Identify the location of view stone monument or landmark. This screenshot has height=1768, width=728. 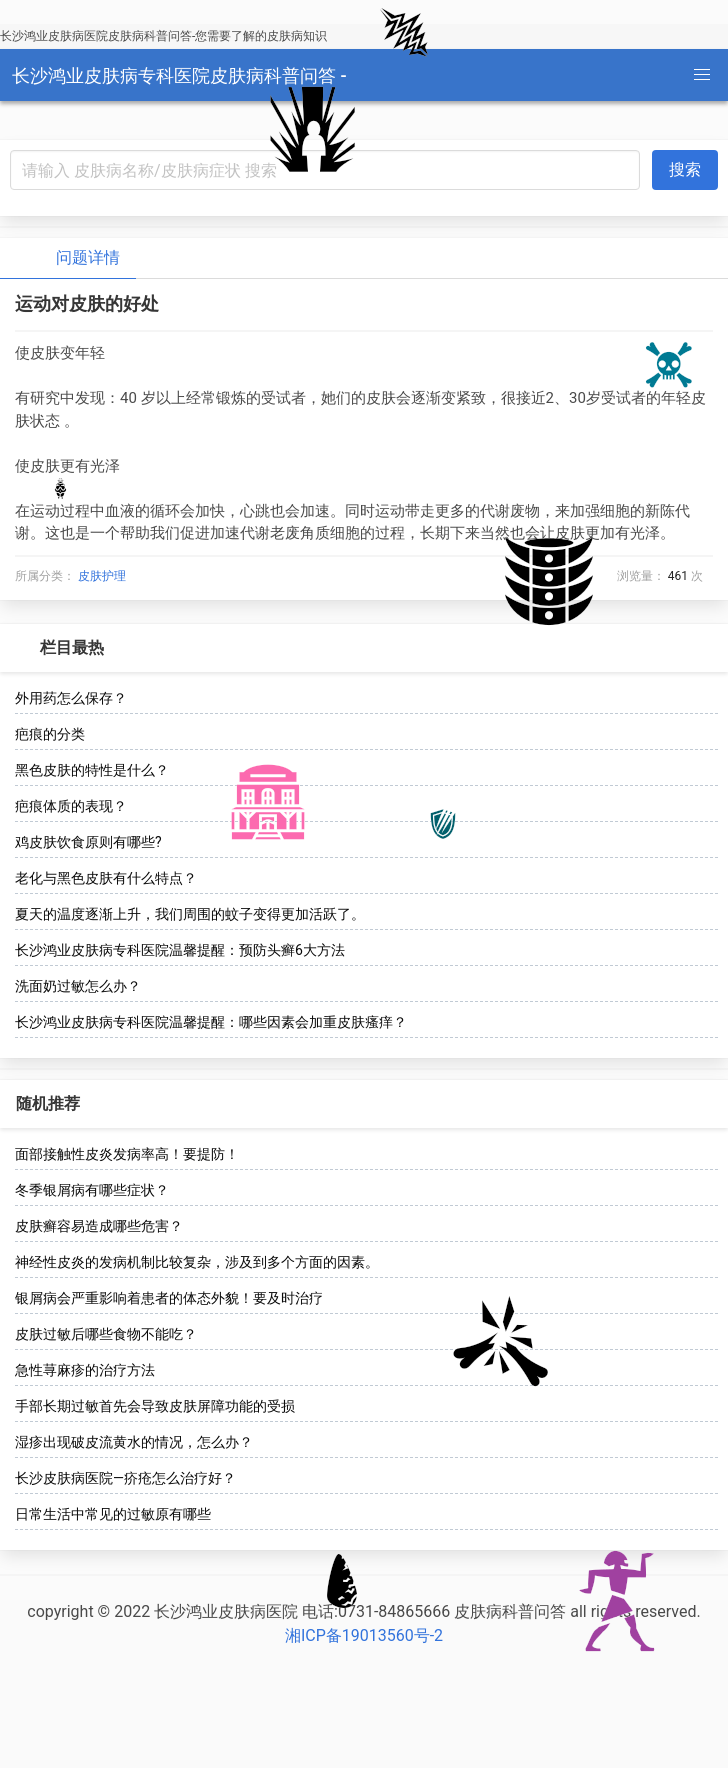
(342, 1581).